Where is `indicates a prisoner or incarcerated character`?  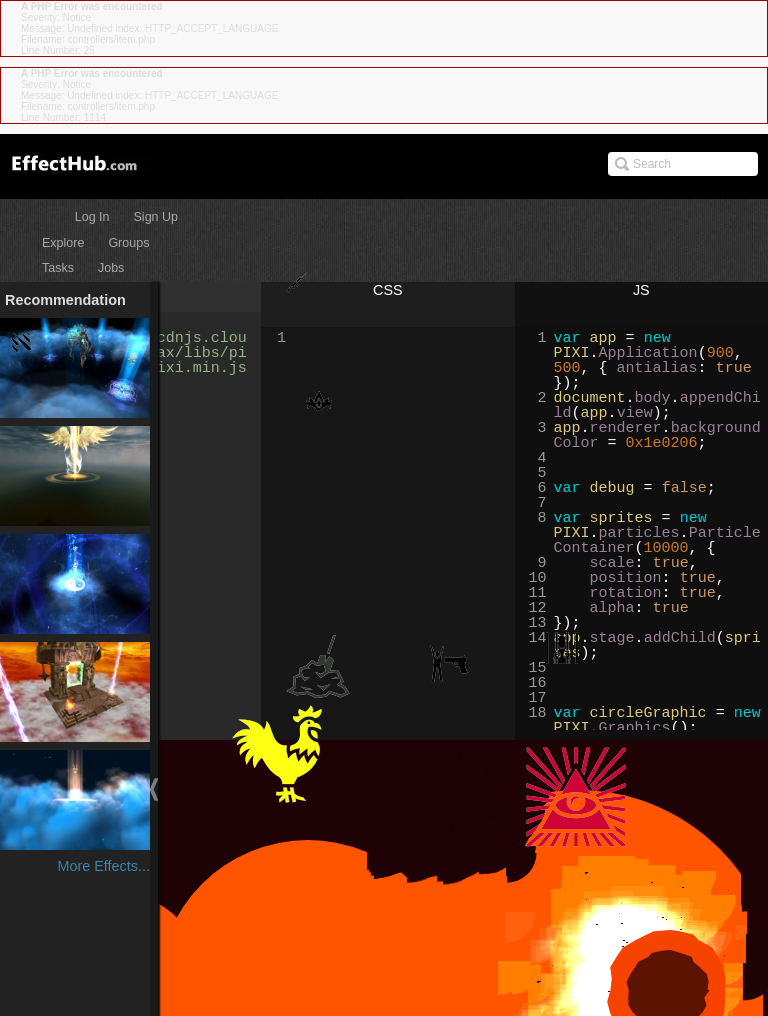
indicates a prisoner or incarcerated character is located at coordinates (562, 648).